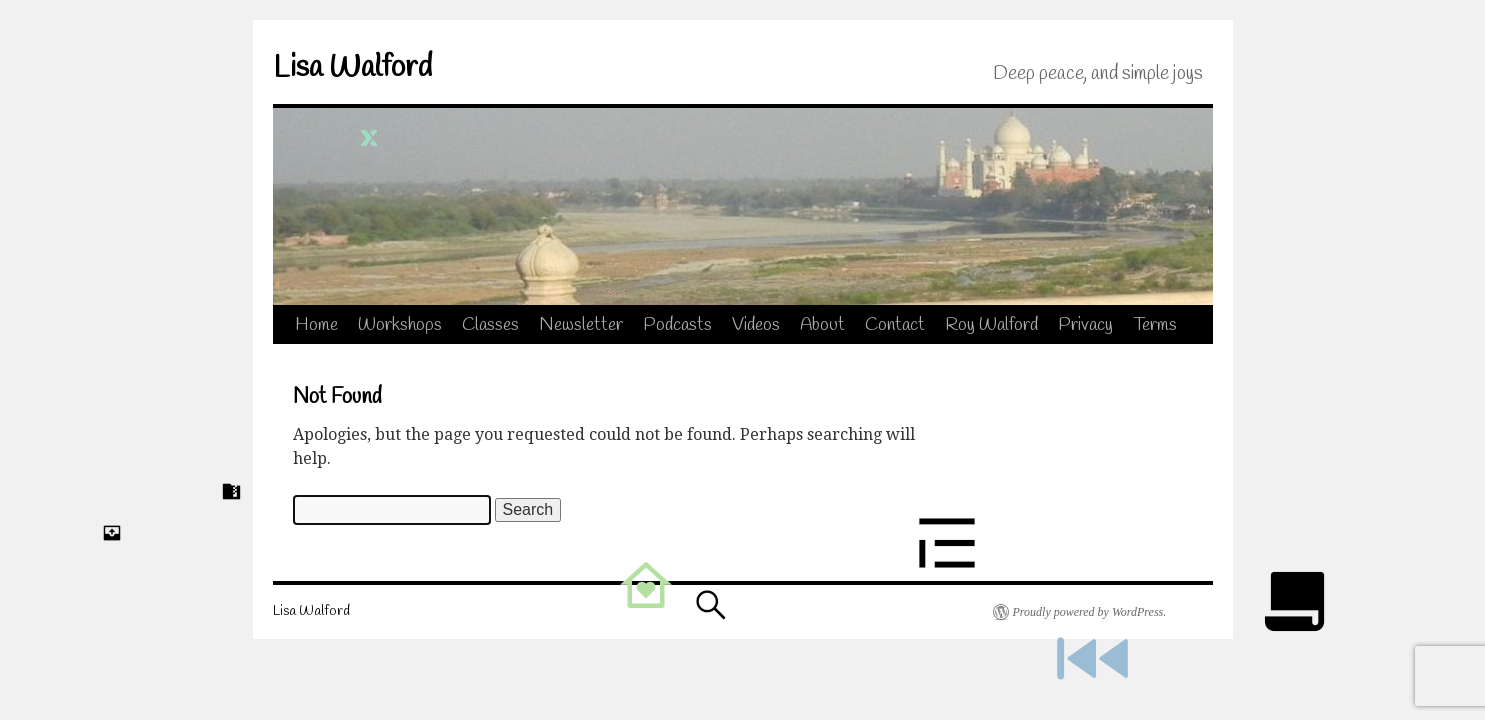  What do you see at coordinates (1092, 658) in the screenshot?
I see `skip to the beginning of the track` at bounding box center [1092, 658].